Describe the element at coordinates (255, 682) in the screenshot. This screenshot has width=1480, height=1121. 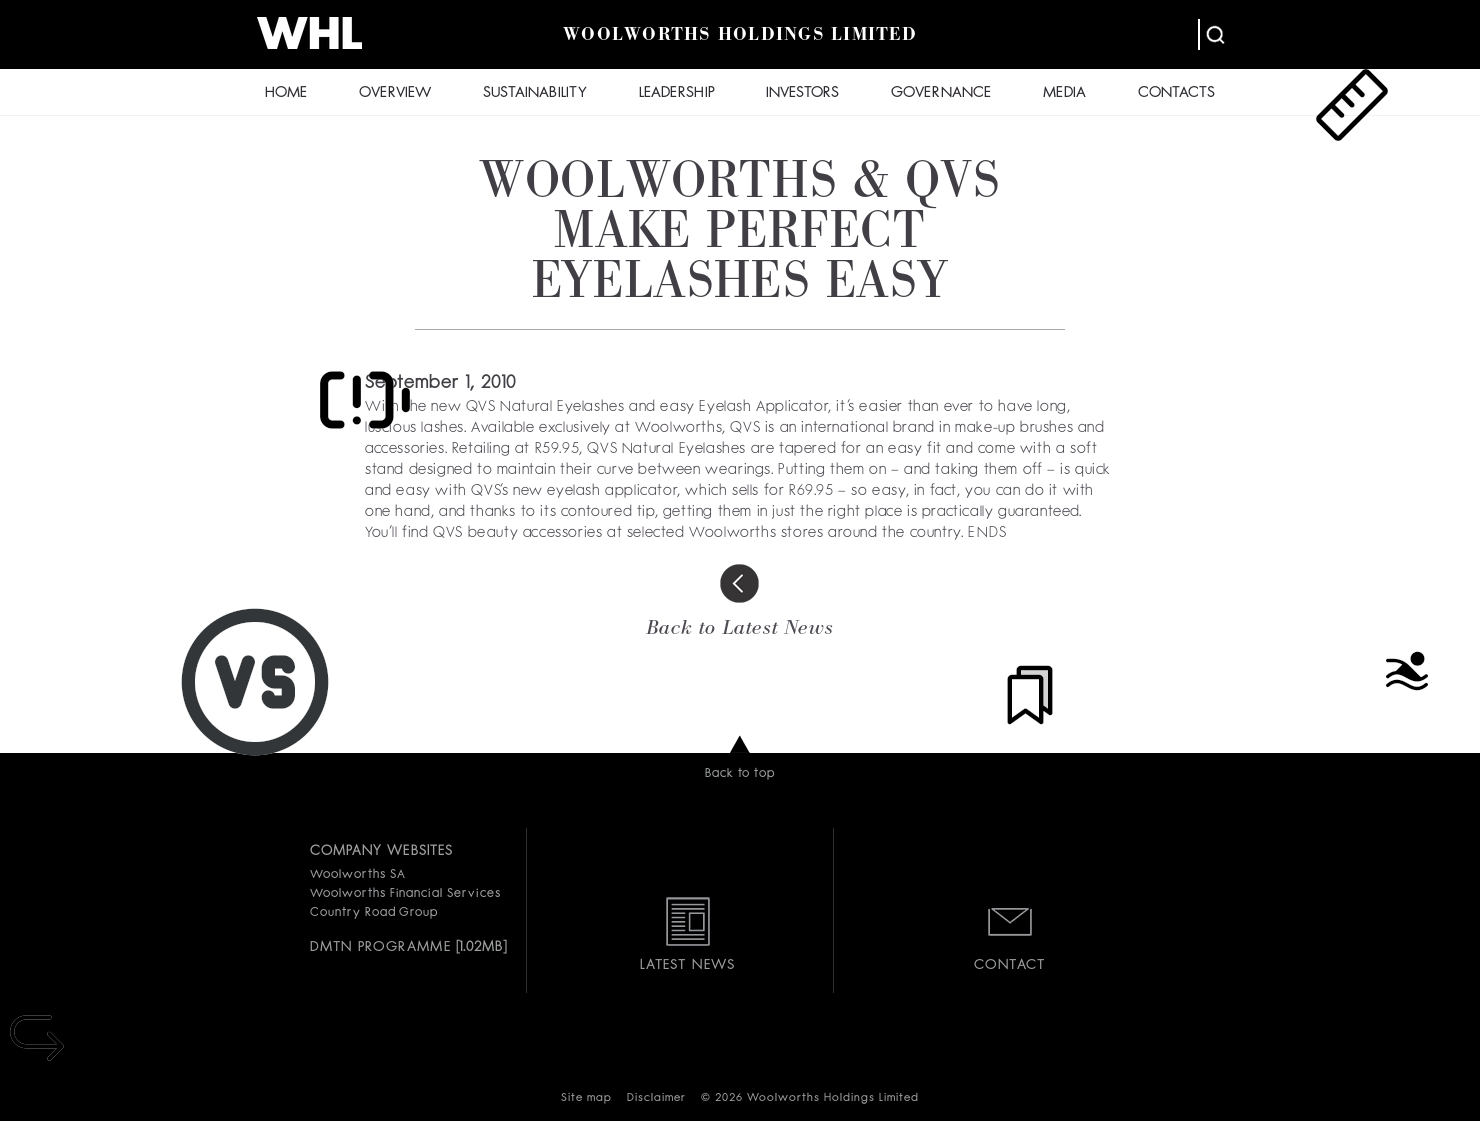
I see `indicates a versus or comparison mode` at that location.